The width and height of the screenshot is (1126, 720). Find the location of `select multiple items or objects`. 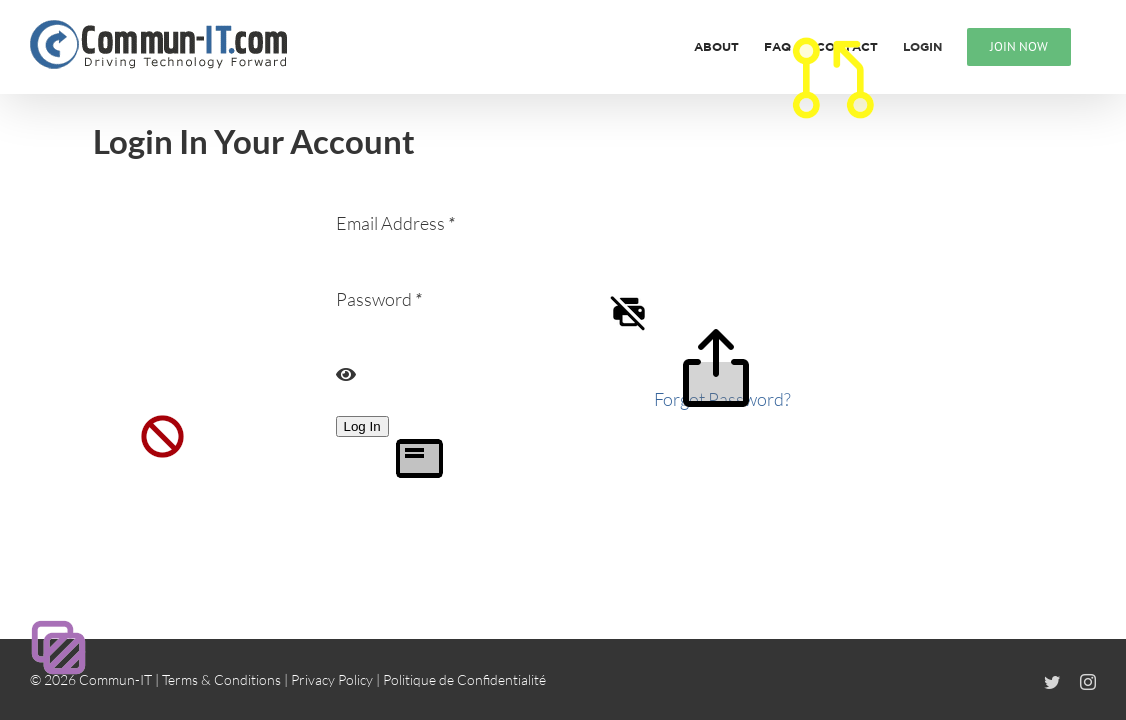

select multiple items or objects is located at coordinates (58, 647).